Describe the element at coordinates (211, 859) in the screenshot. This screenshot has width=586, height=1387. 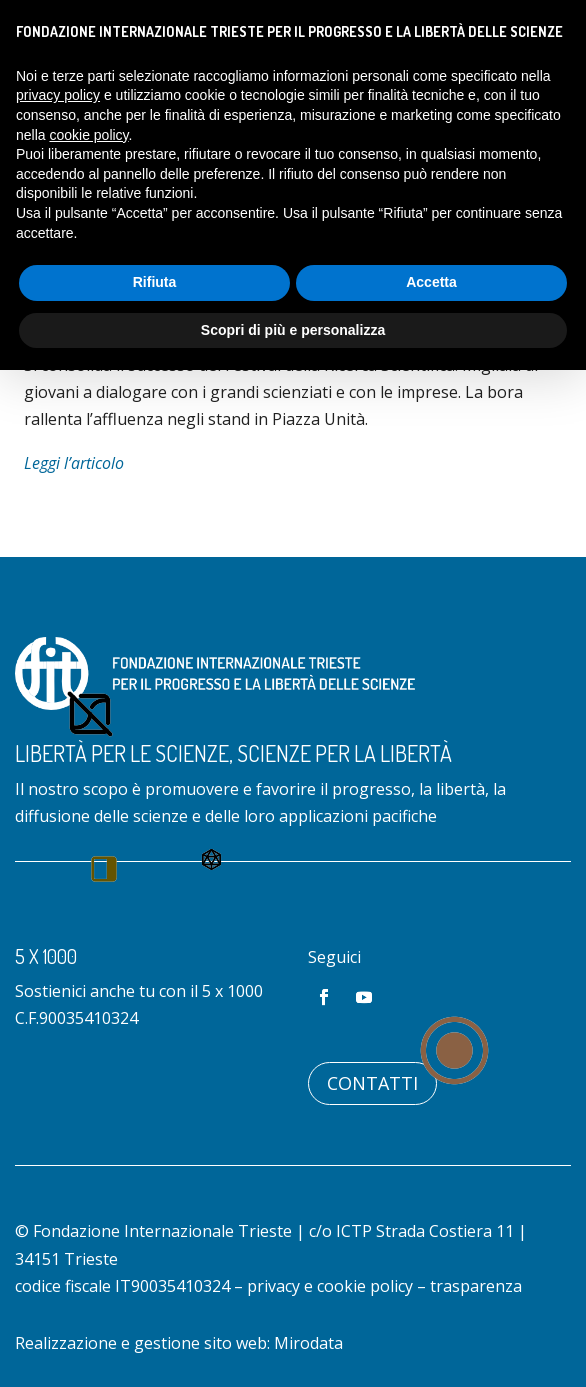
I see `view 3D model or object` at that location.